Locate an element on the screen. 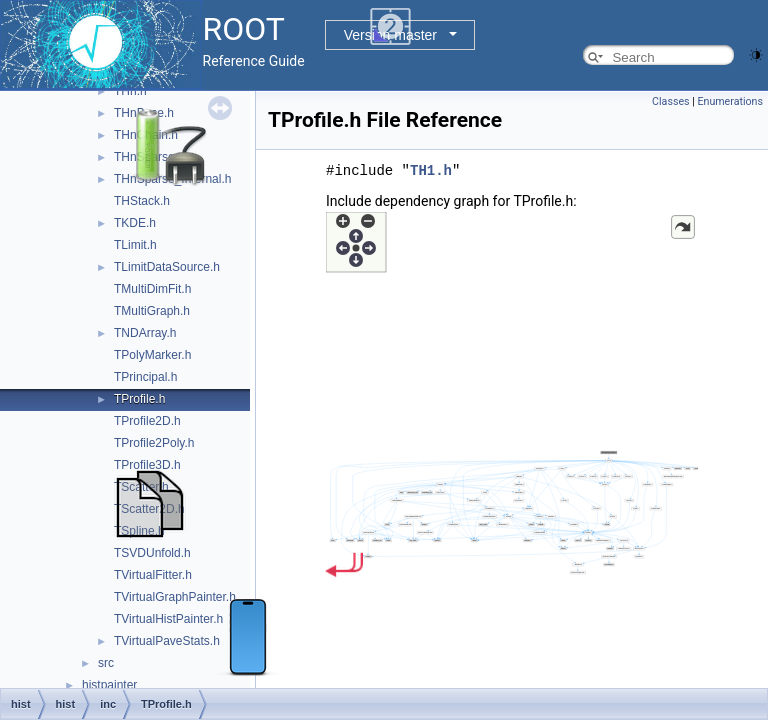 The height and width of the screenshot is (720, 768). access your documents folder in the sidebar is located at coordinates (150, 504).